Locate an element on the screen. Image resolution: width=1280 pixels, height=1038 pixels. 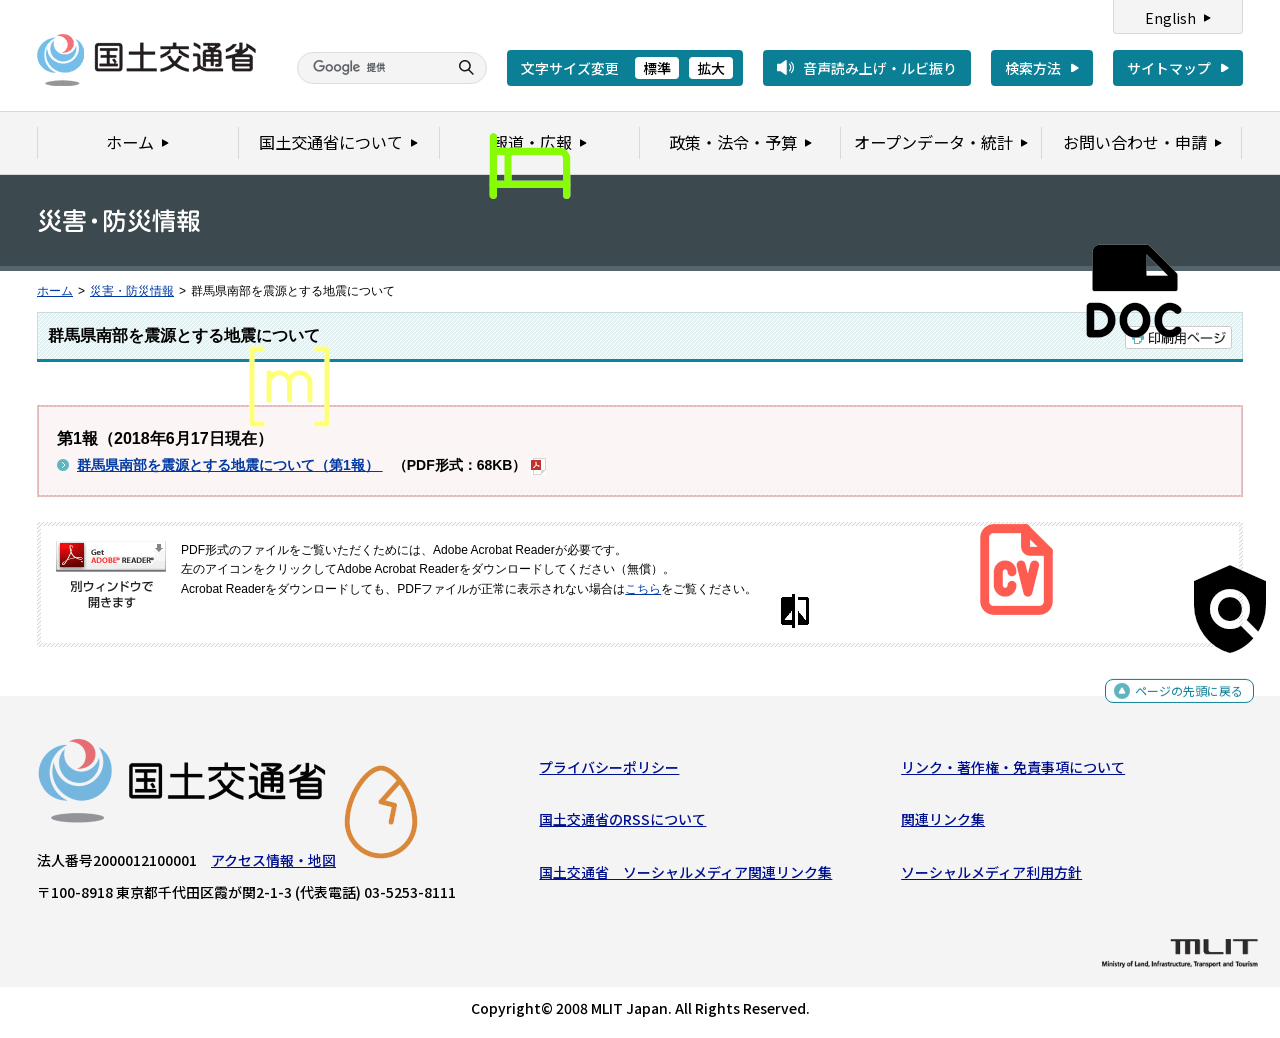
open a document file is located at coordinates (1135, 295).